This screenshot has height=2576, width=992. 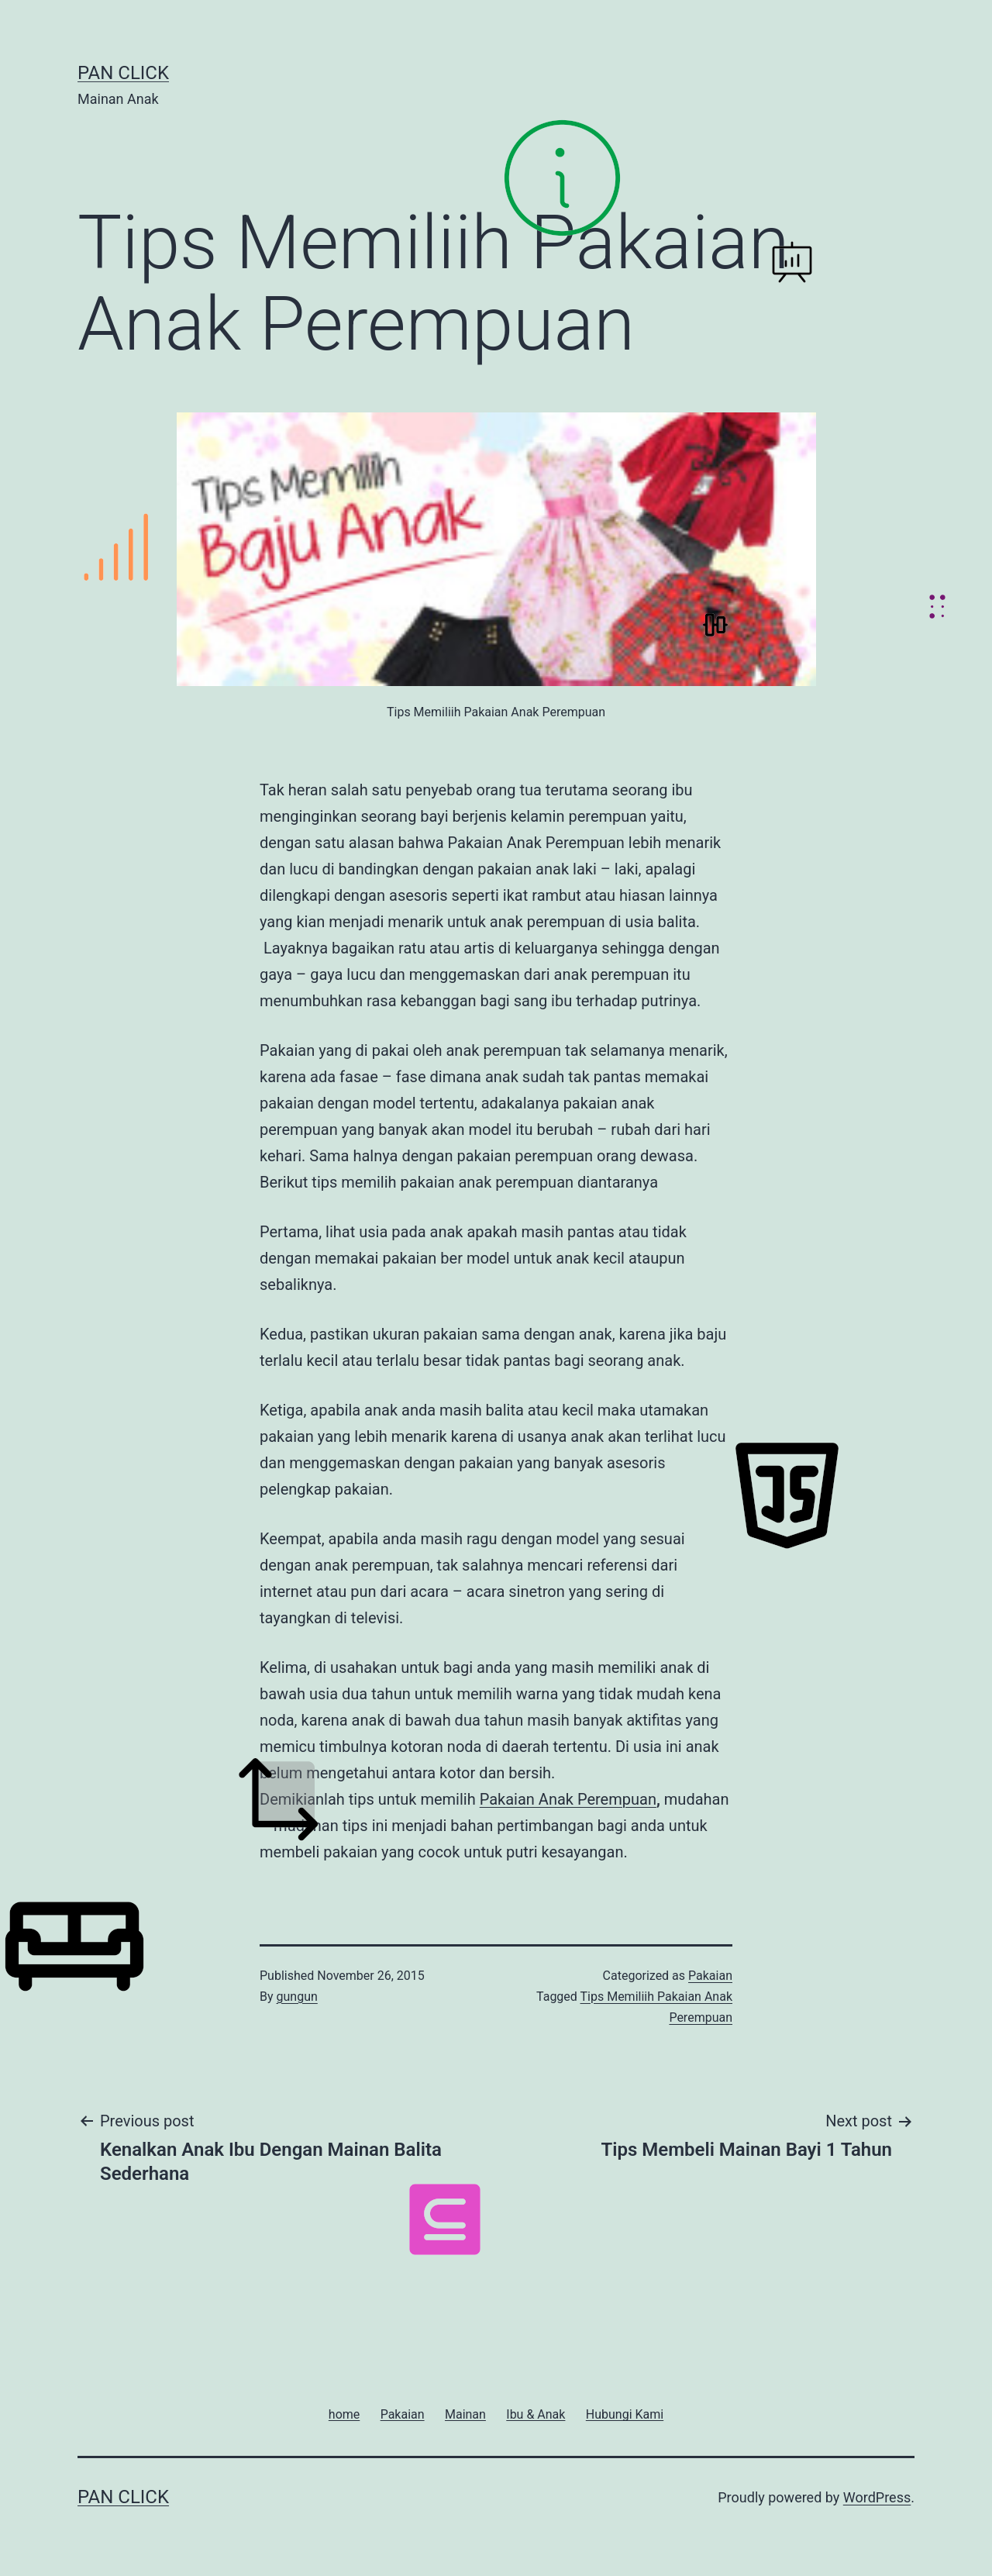 I want to click on indicates full cellular signal strength, so click(x=119, y=551).